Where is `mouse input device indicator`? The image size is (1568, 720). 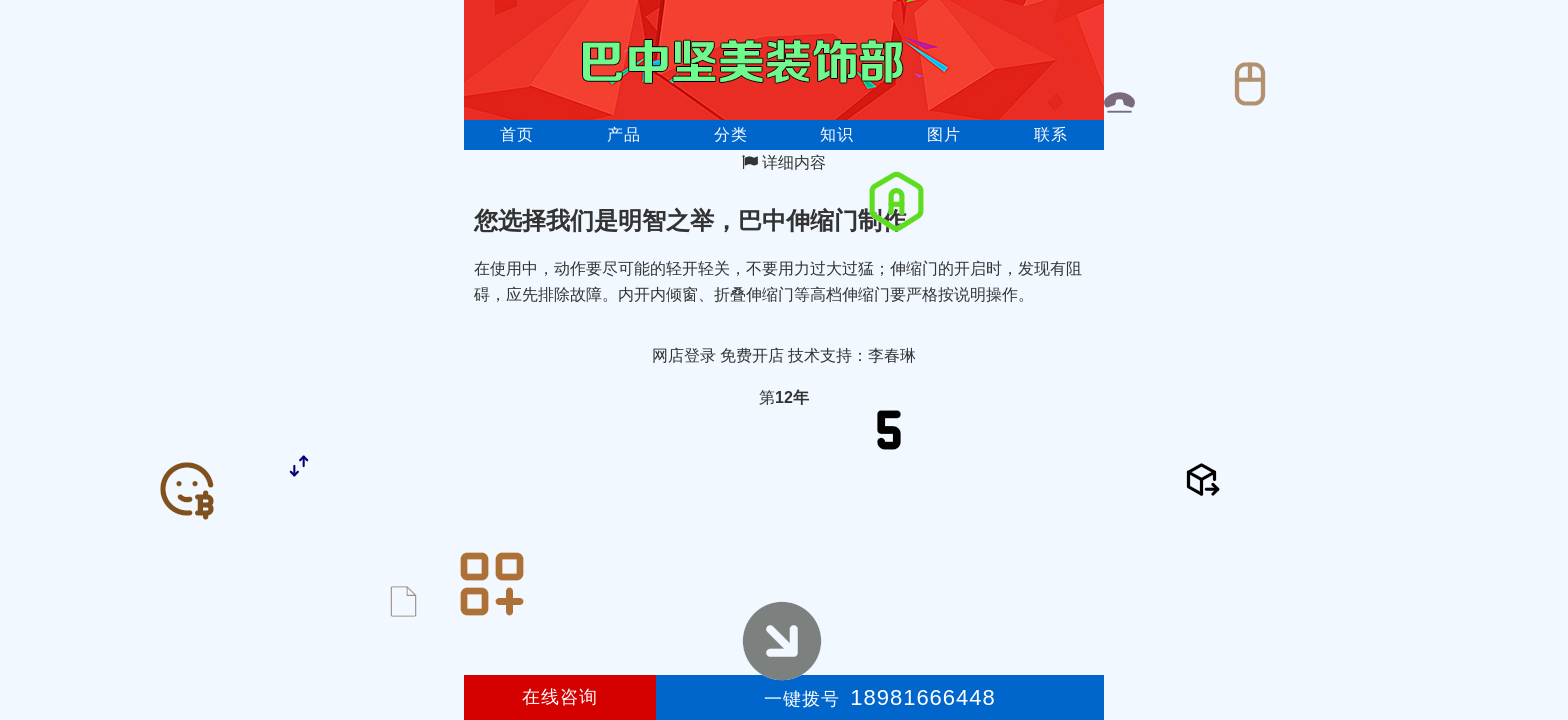
mouse input device indicator is located at coordinates (1250, 84).